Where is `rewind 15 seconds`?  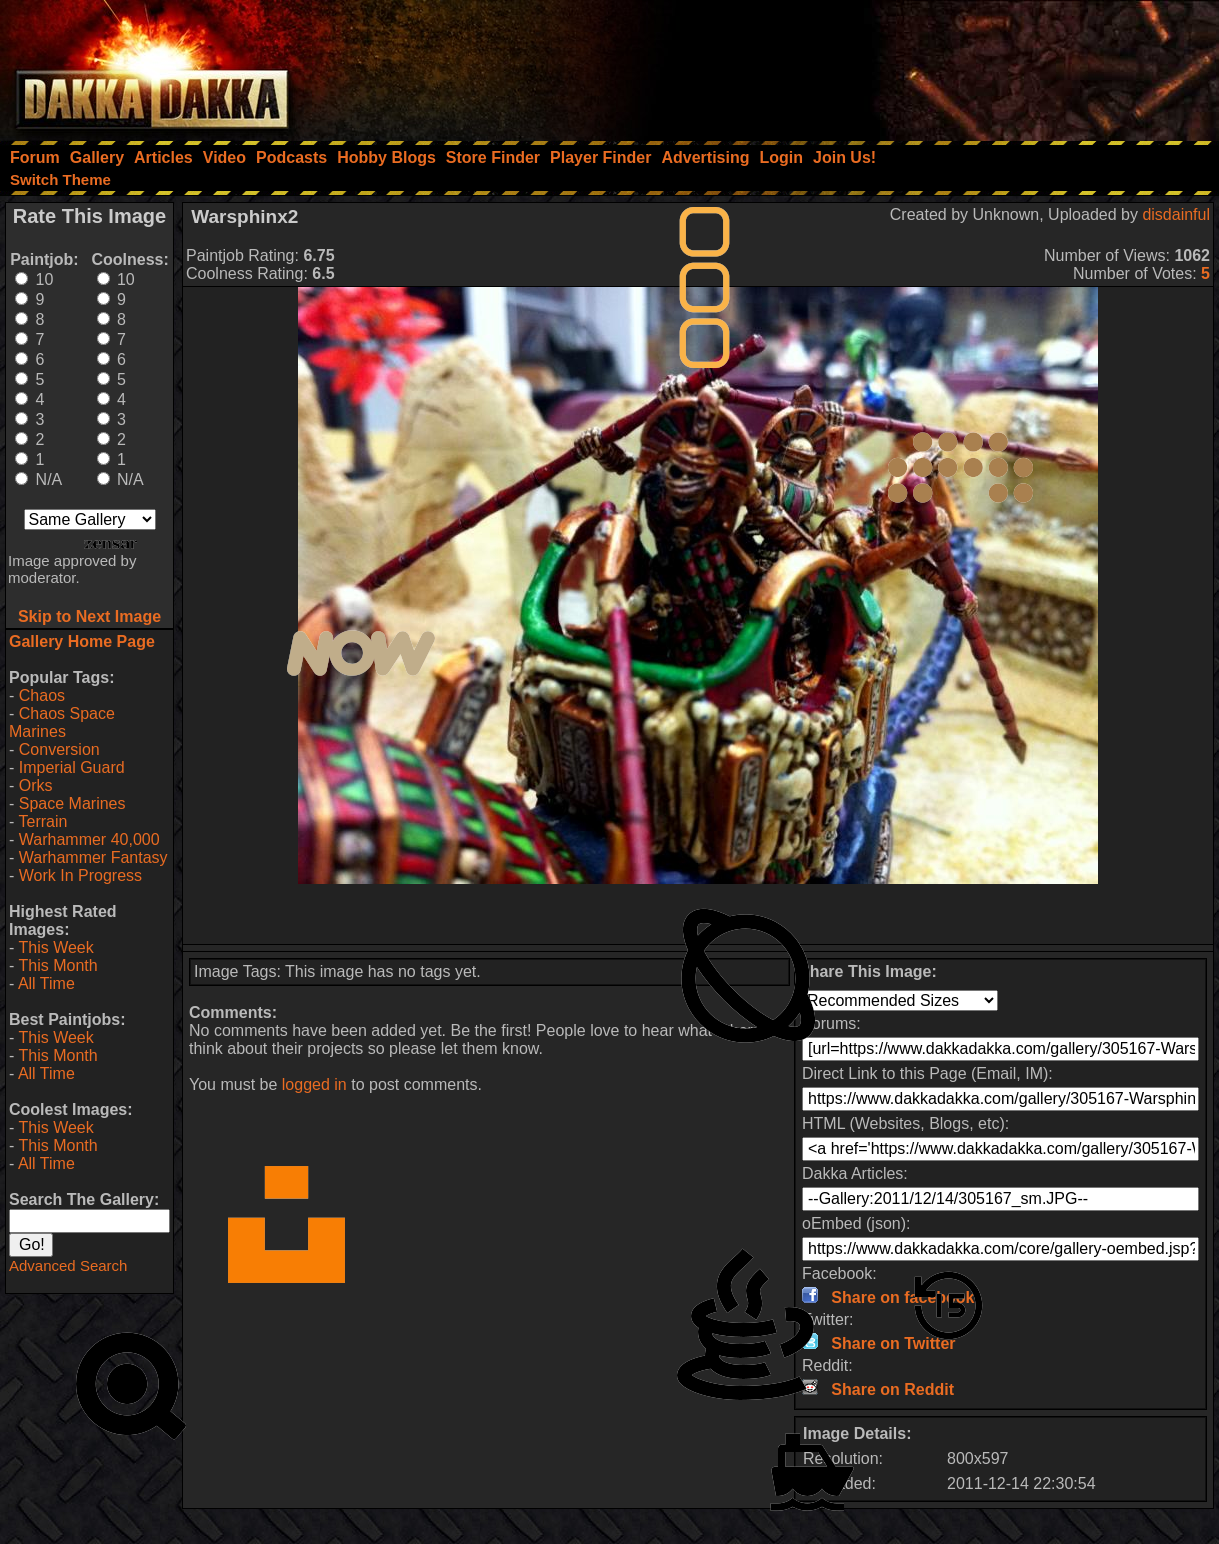 rewind 15 seconds is located at coordinates (948, 1305).